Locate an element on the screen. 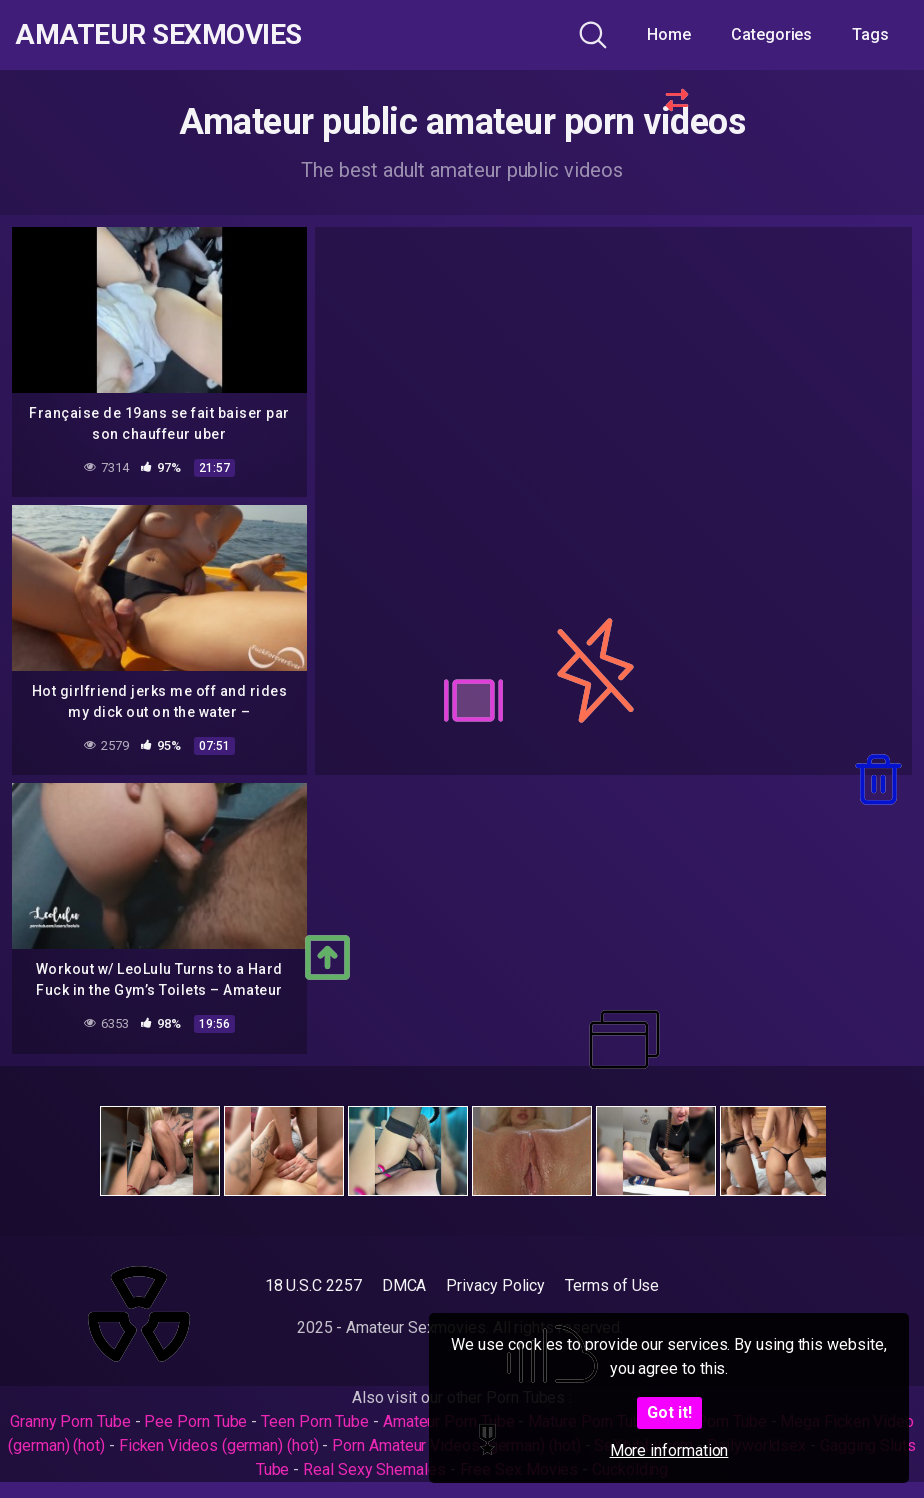  indicates hazardous or radioactive content warning is located at coordinates (139, 1317).